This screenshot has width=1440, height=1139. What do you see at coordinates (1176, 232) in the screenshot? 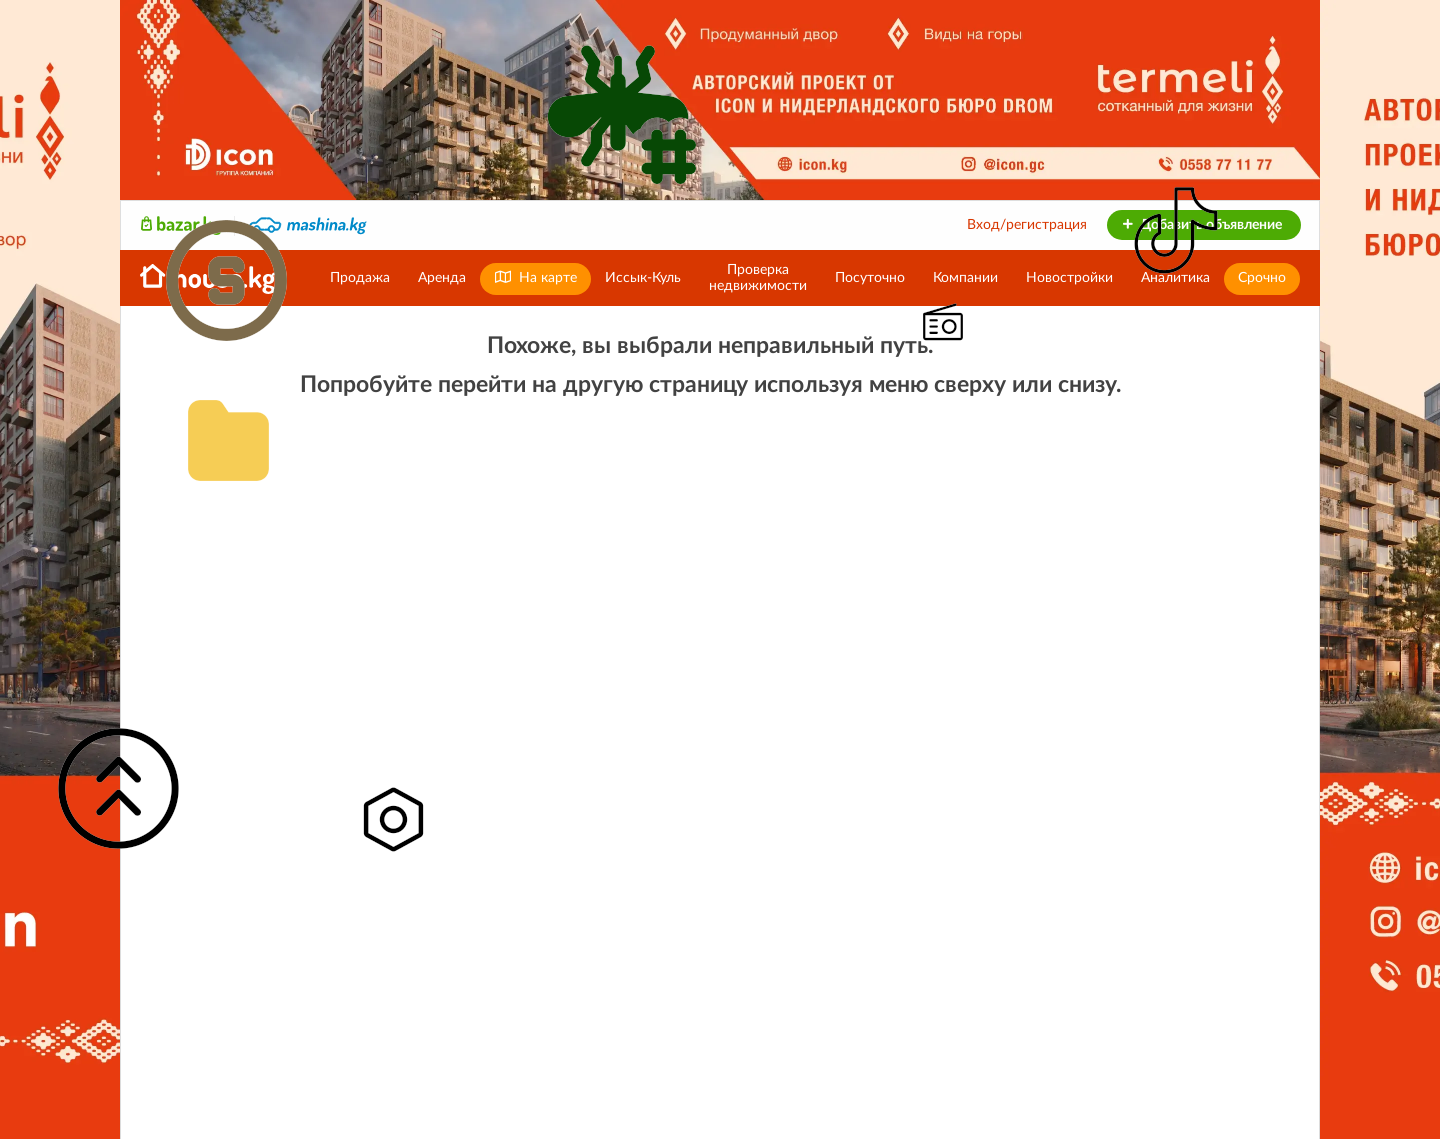
I see `open the TikTok app` at bounding box center [1176, 232].